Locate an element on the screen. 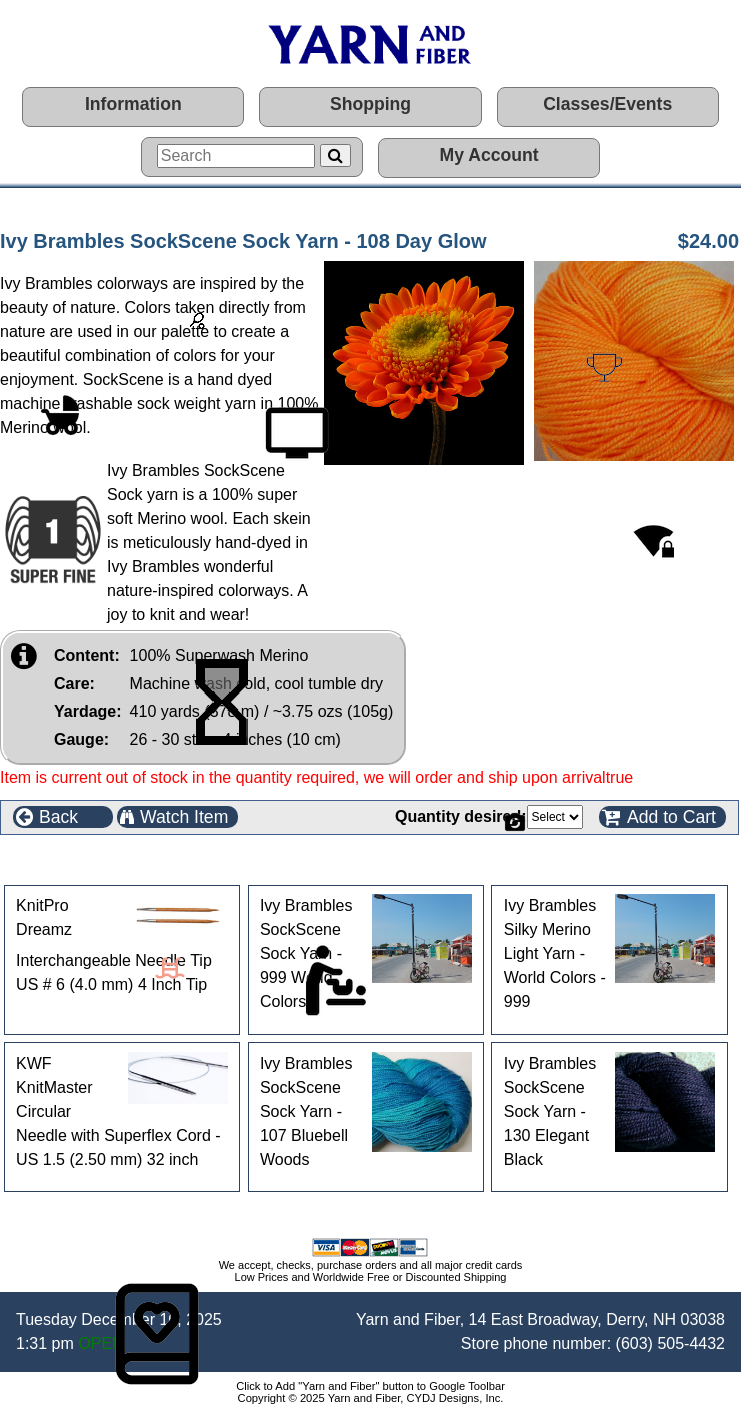 This screenshot has height=1422, width=741. indicates child-friendly or family-friendly location is located at coordinates (61, 415).